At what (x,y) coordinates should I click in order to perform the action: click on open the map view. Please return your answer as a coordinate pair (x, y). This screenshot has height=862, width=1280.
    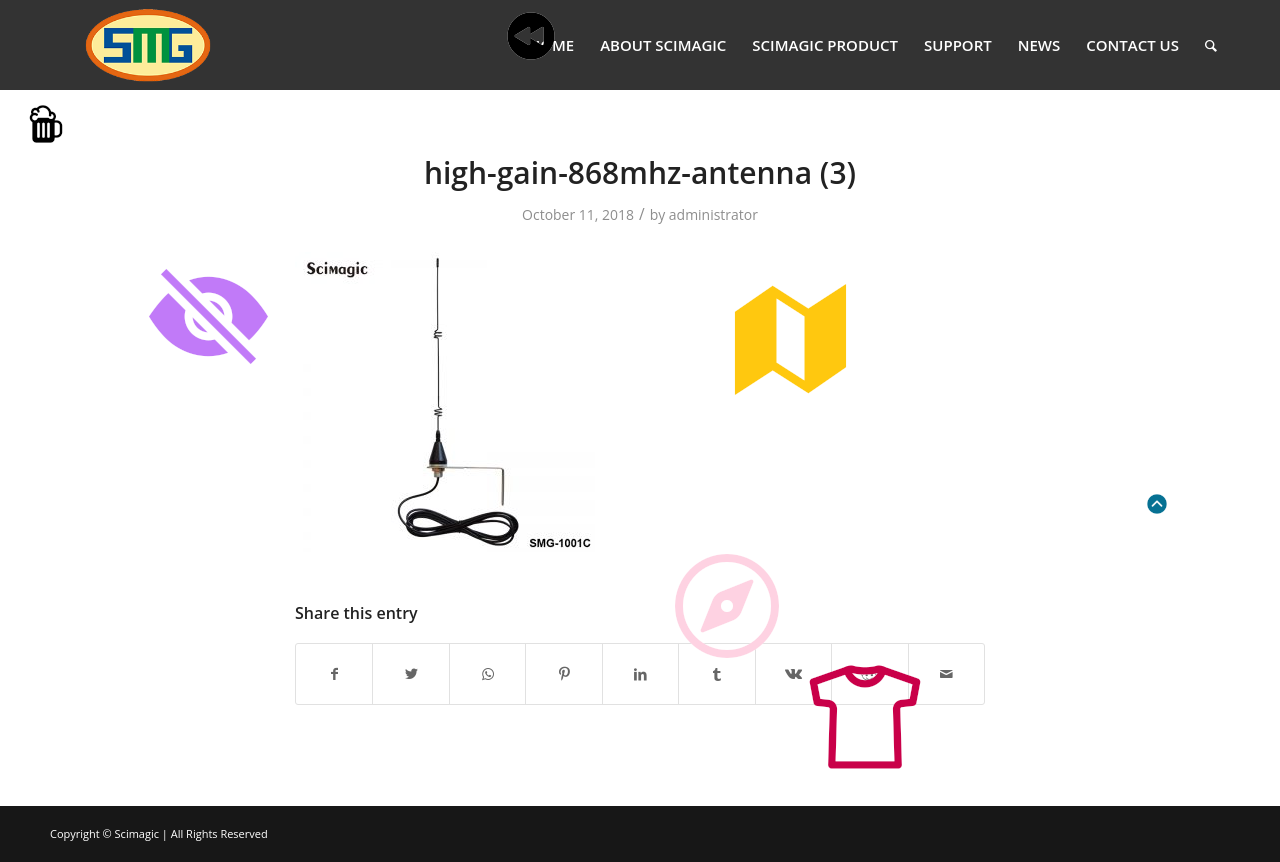
    Looking at the image, I should click on (790, 339).